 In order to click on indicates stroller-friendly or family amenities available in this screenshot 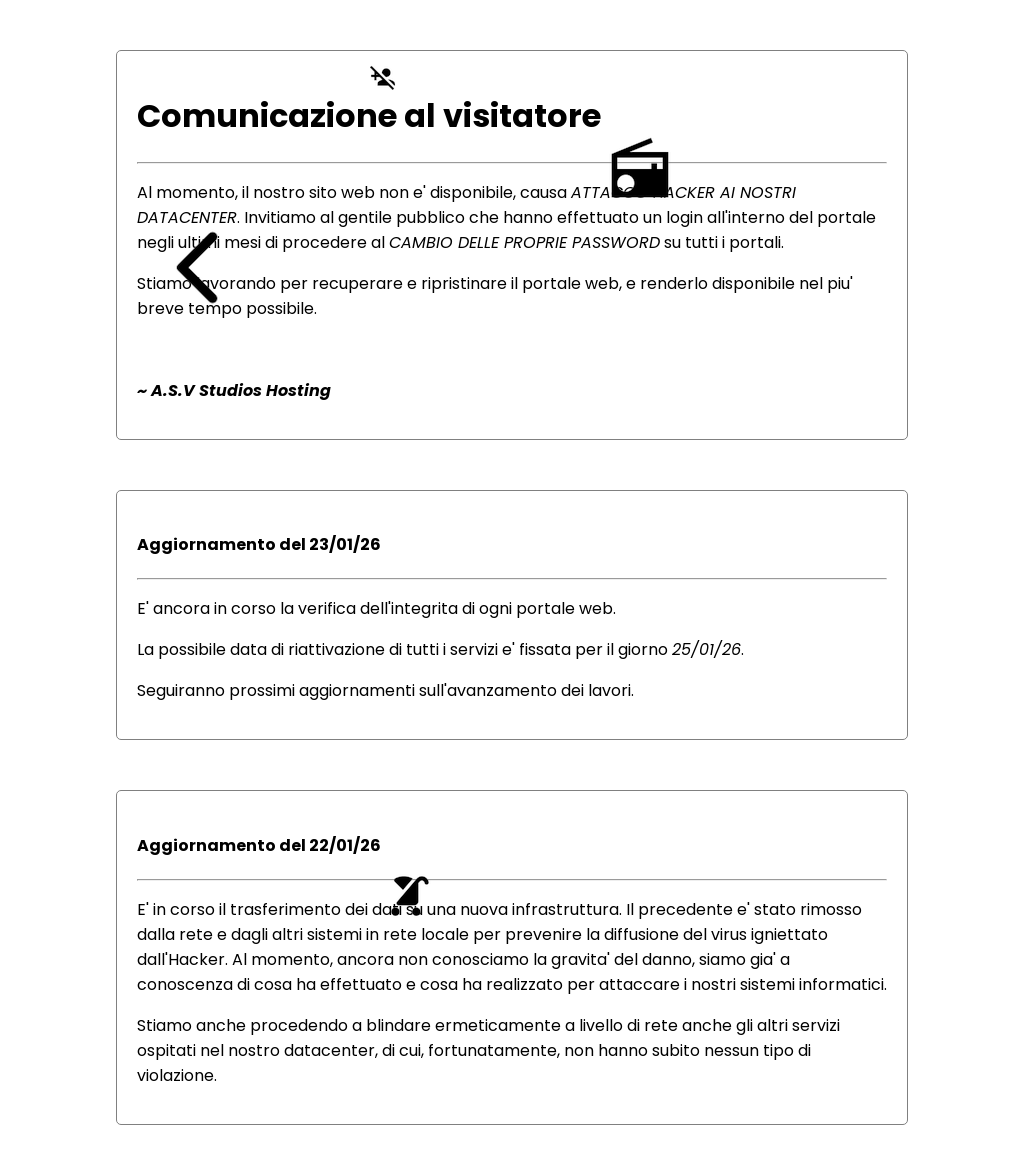, I will do `click(408, 895)`.